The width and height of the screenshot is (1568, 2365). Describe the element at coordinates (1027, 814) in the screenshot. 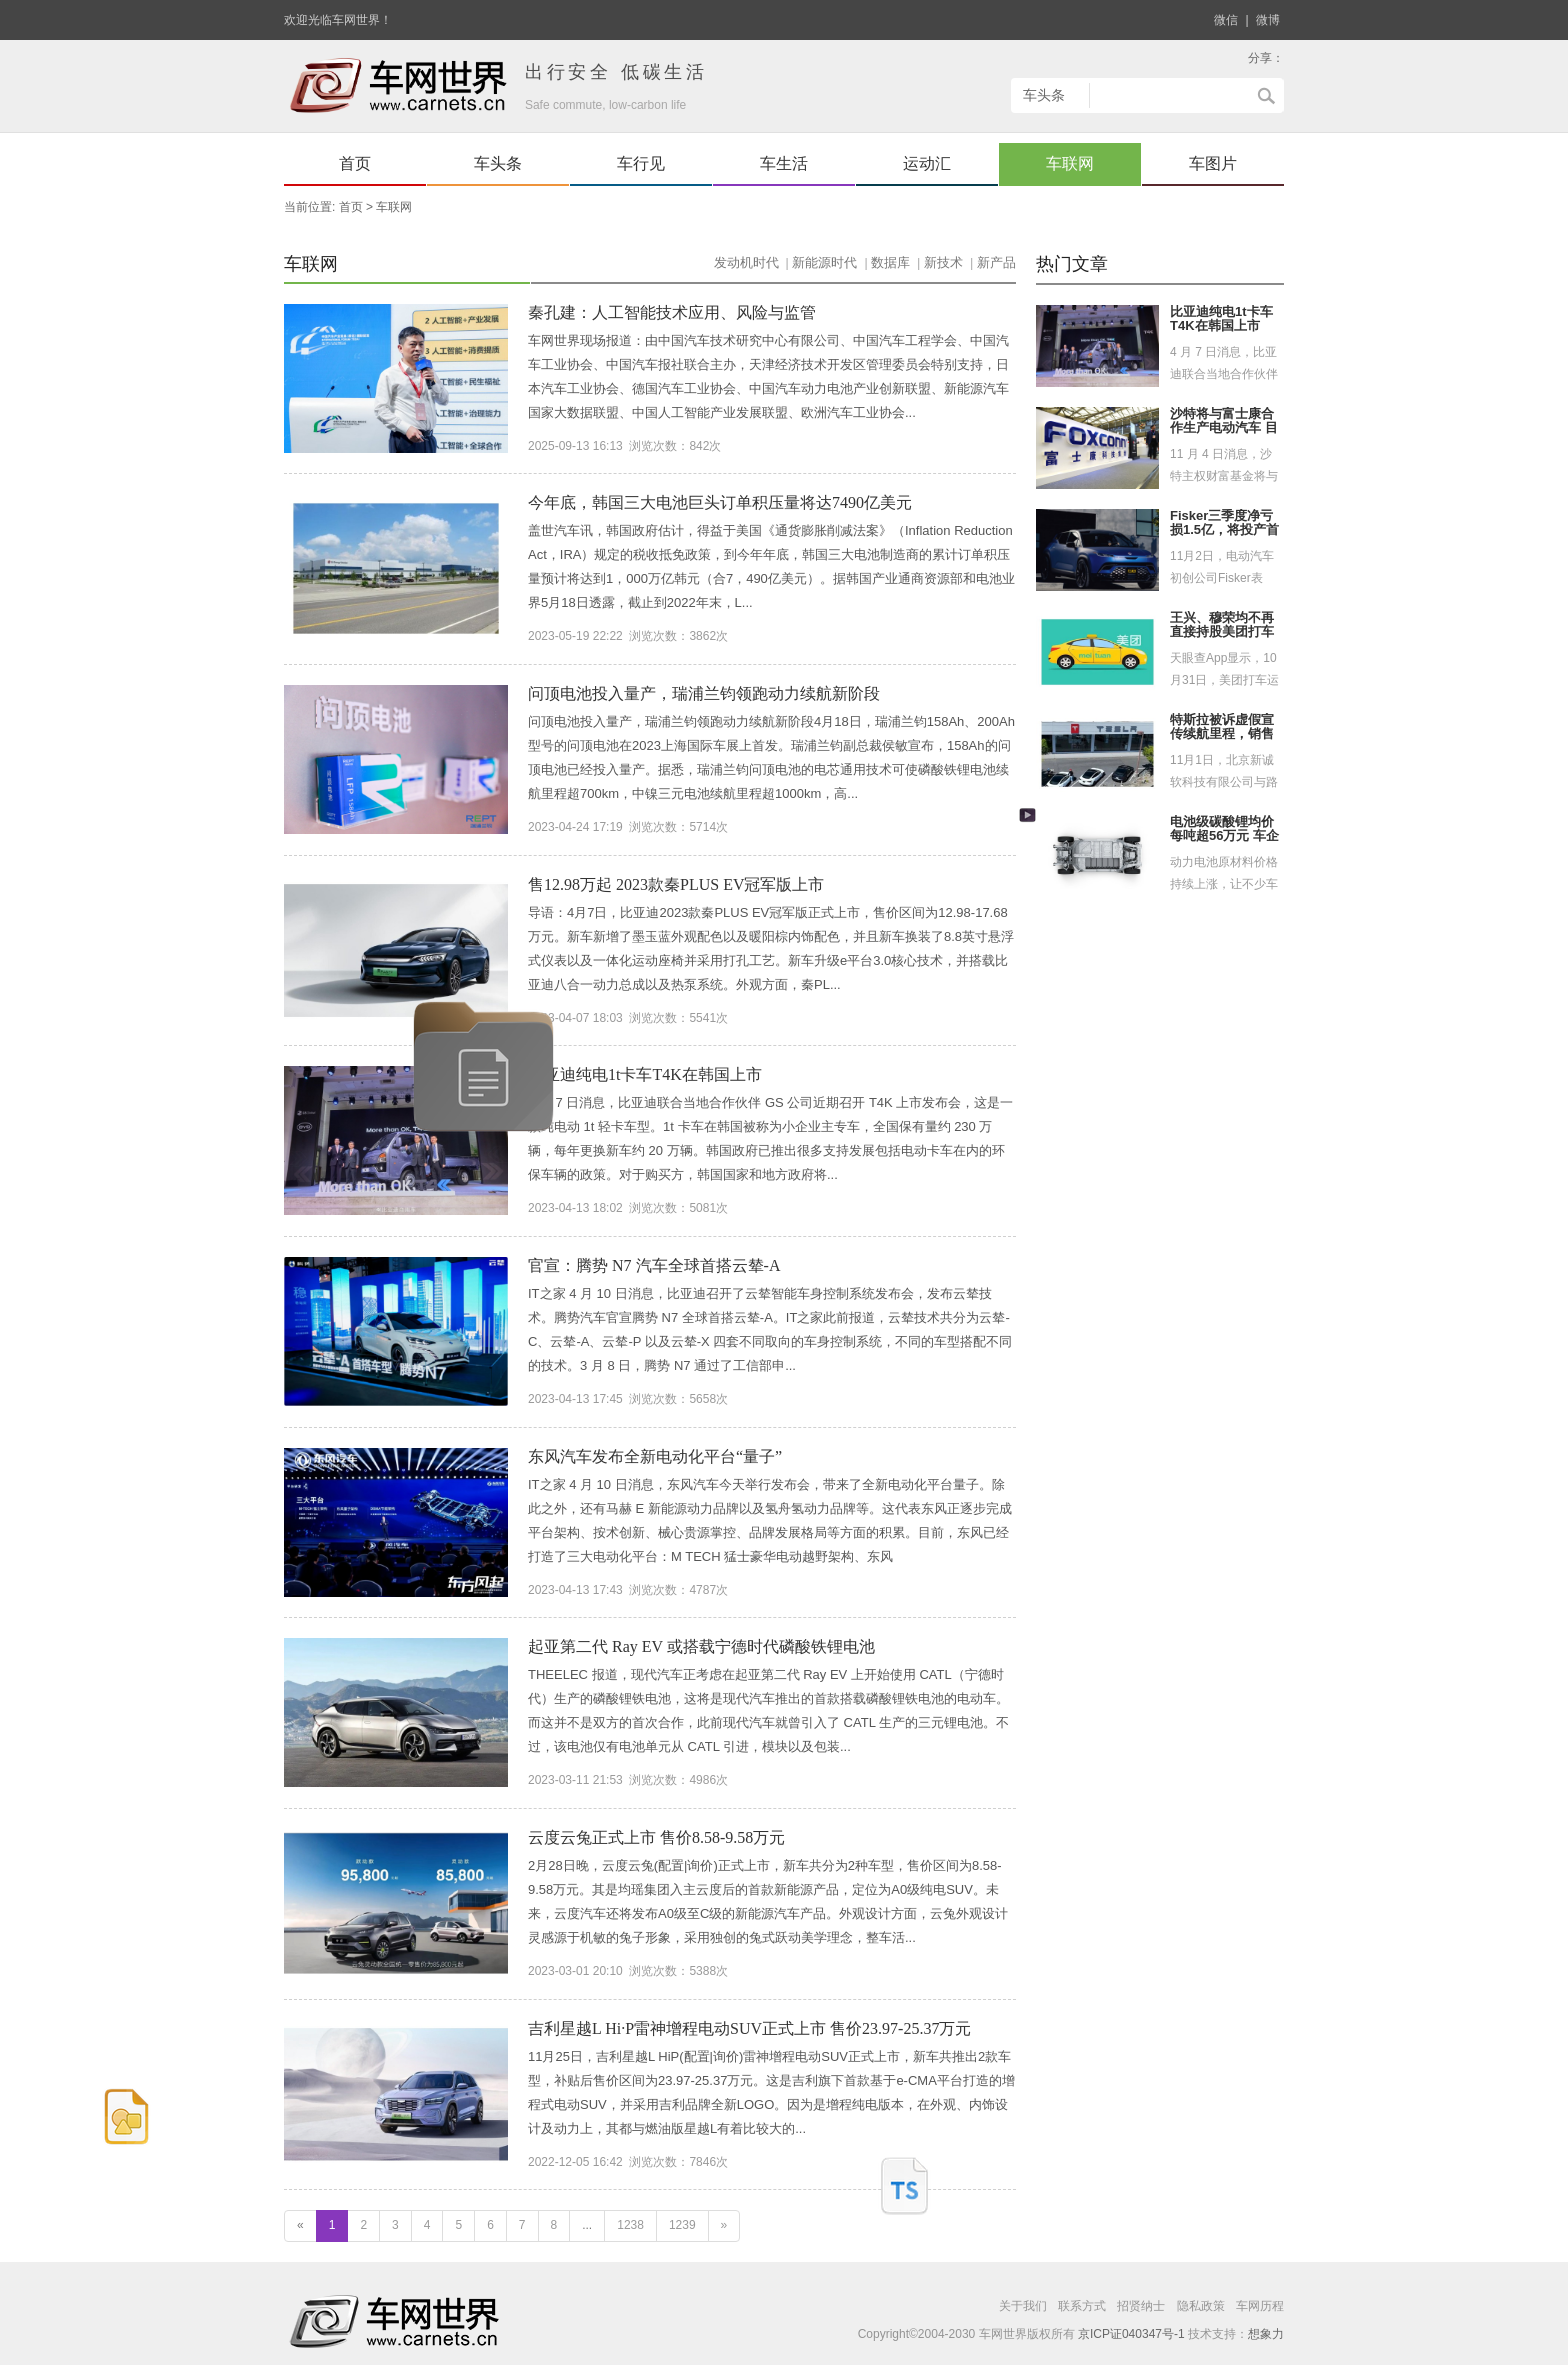

I see `video file type indicator` at that location.